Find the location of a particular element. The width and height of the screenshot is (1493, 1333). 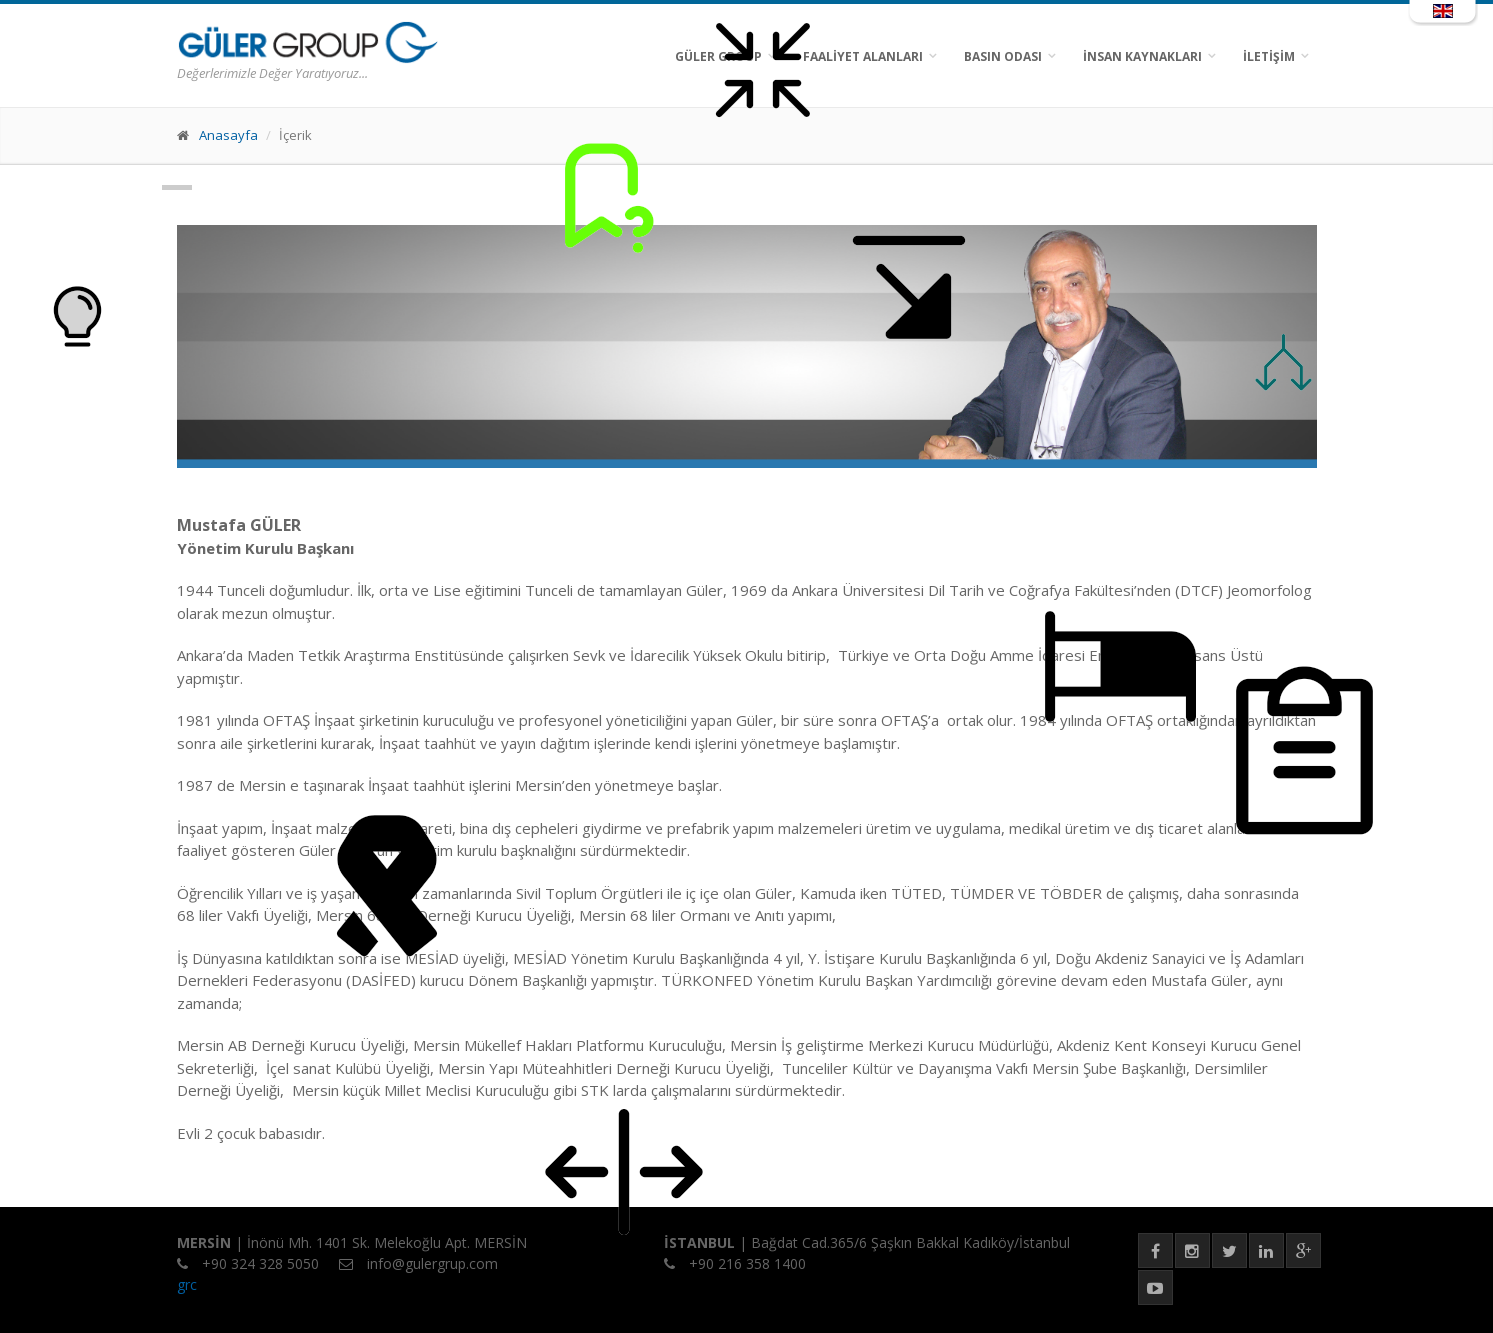

access tips or helpful suggestions is located at coordinates (77, 316).